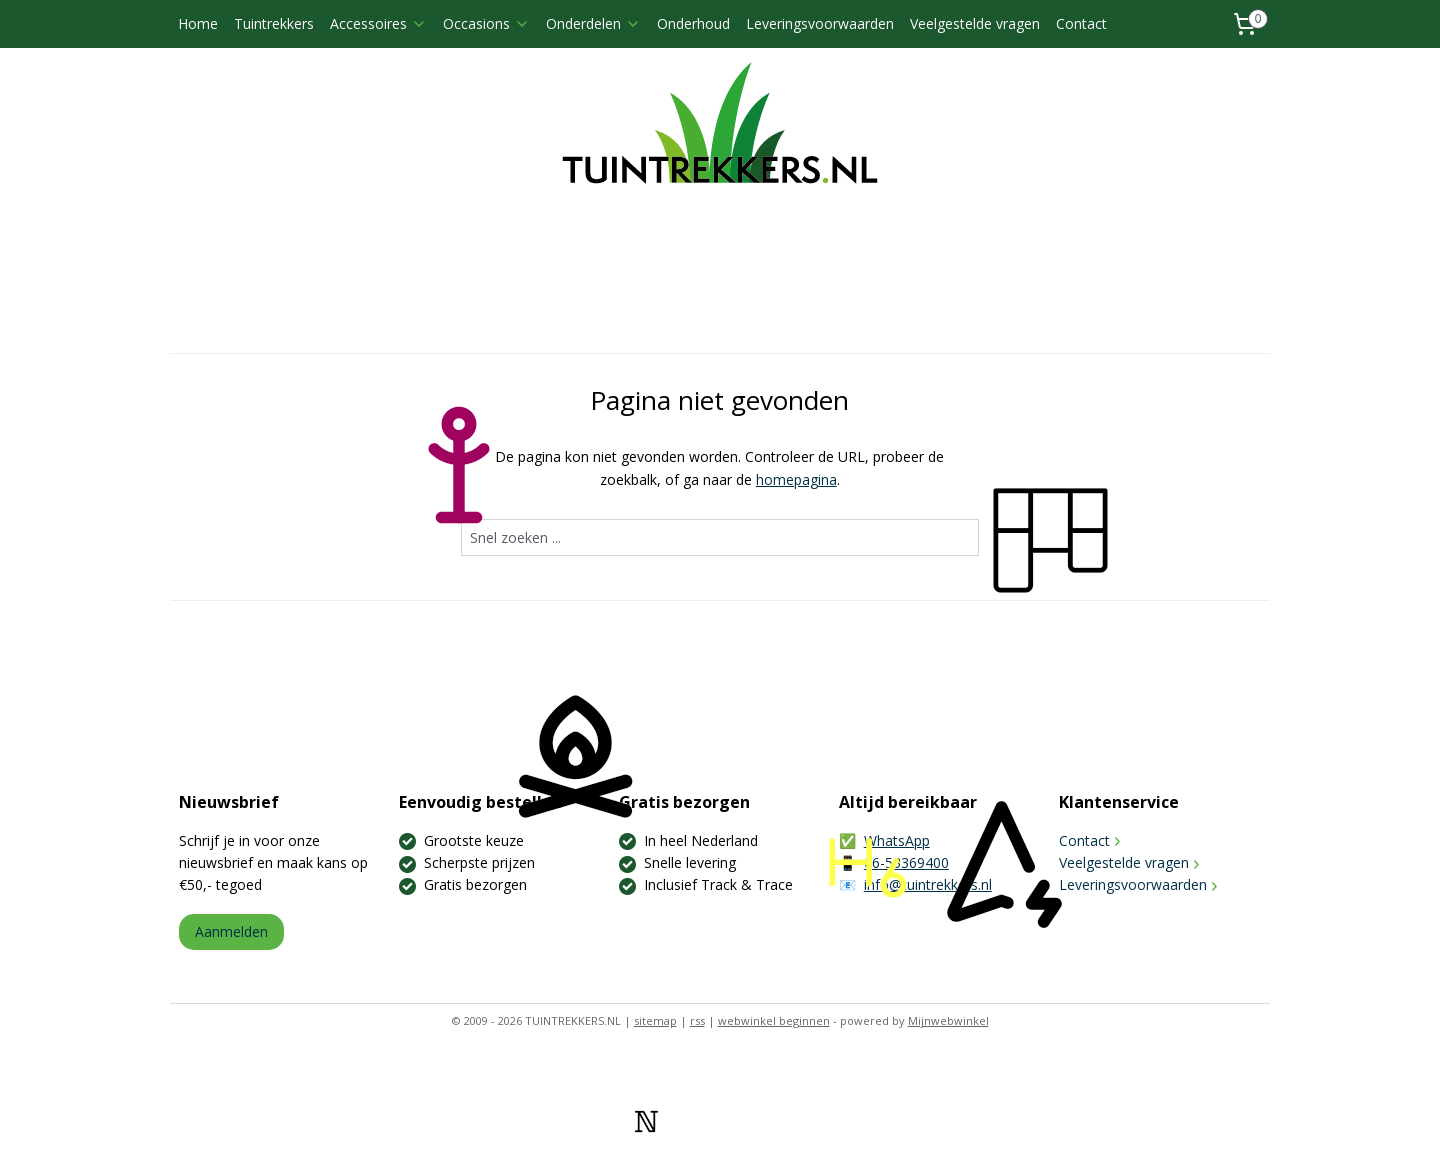 This screenshot has width=1440, height=1152. What do you see at coordinates (863, 866) in the screenshot?
I see `format text as heading level 6` at bounding box center [863, 866].